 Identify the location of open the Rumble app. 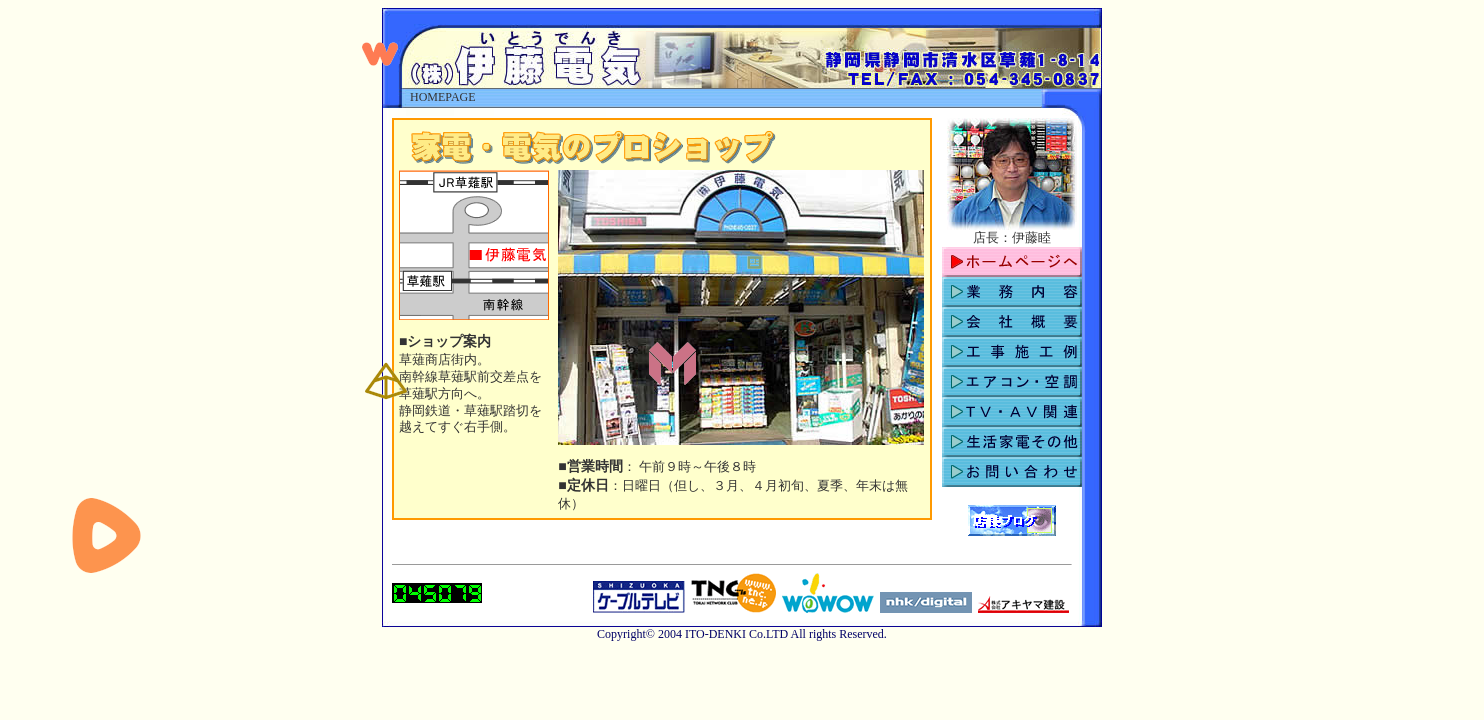
(106, 535).